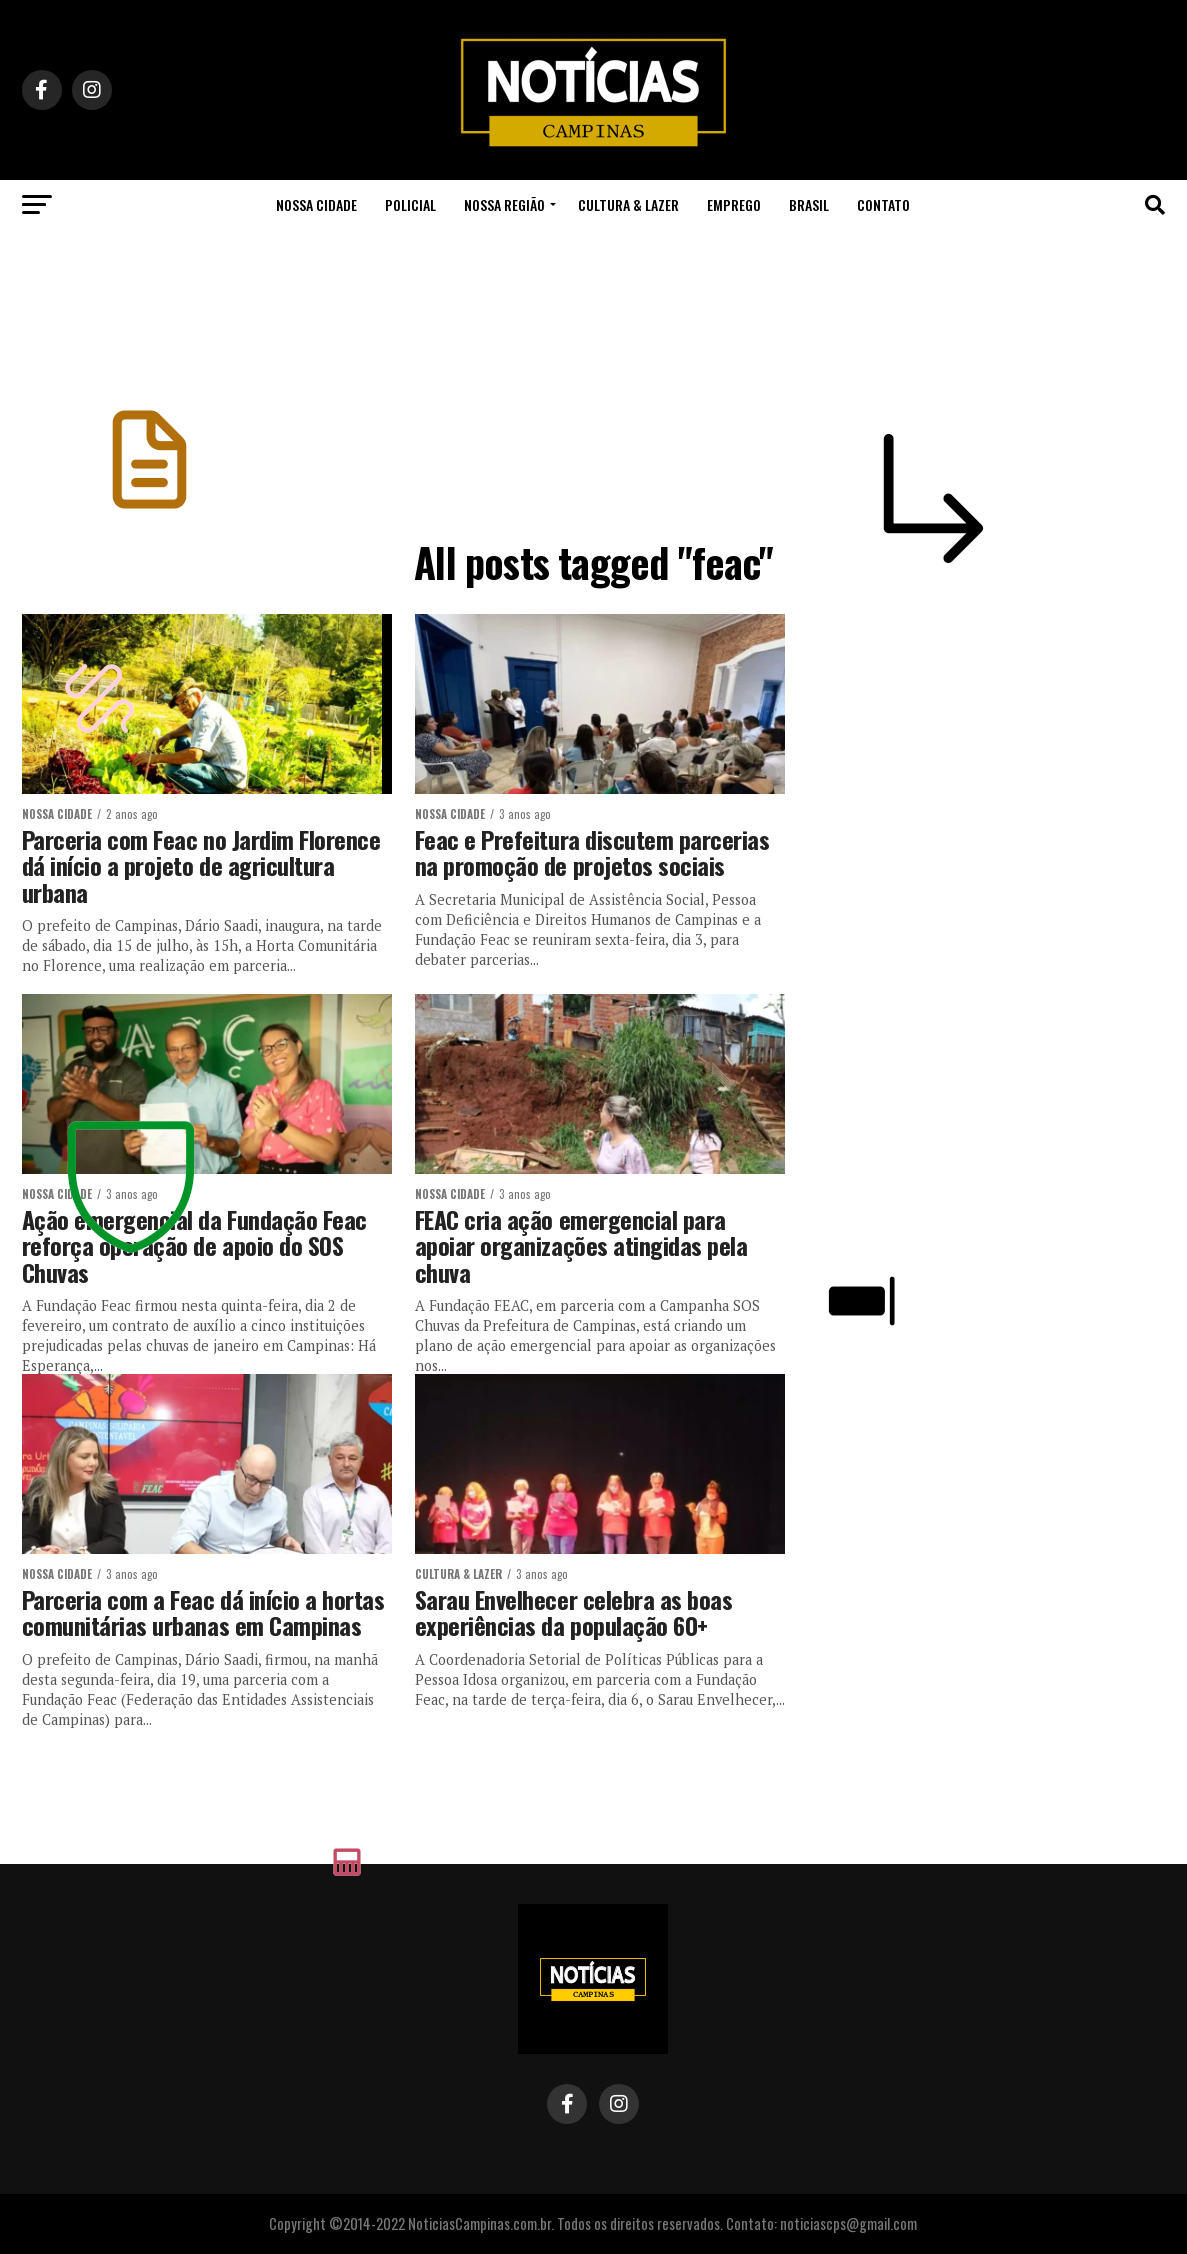 The height and width of the screenshot is (2254, 1187). Describe the element at coordinates (863, 1301) in the screenshot. I see `align content to the right` at that location.